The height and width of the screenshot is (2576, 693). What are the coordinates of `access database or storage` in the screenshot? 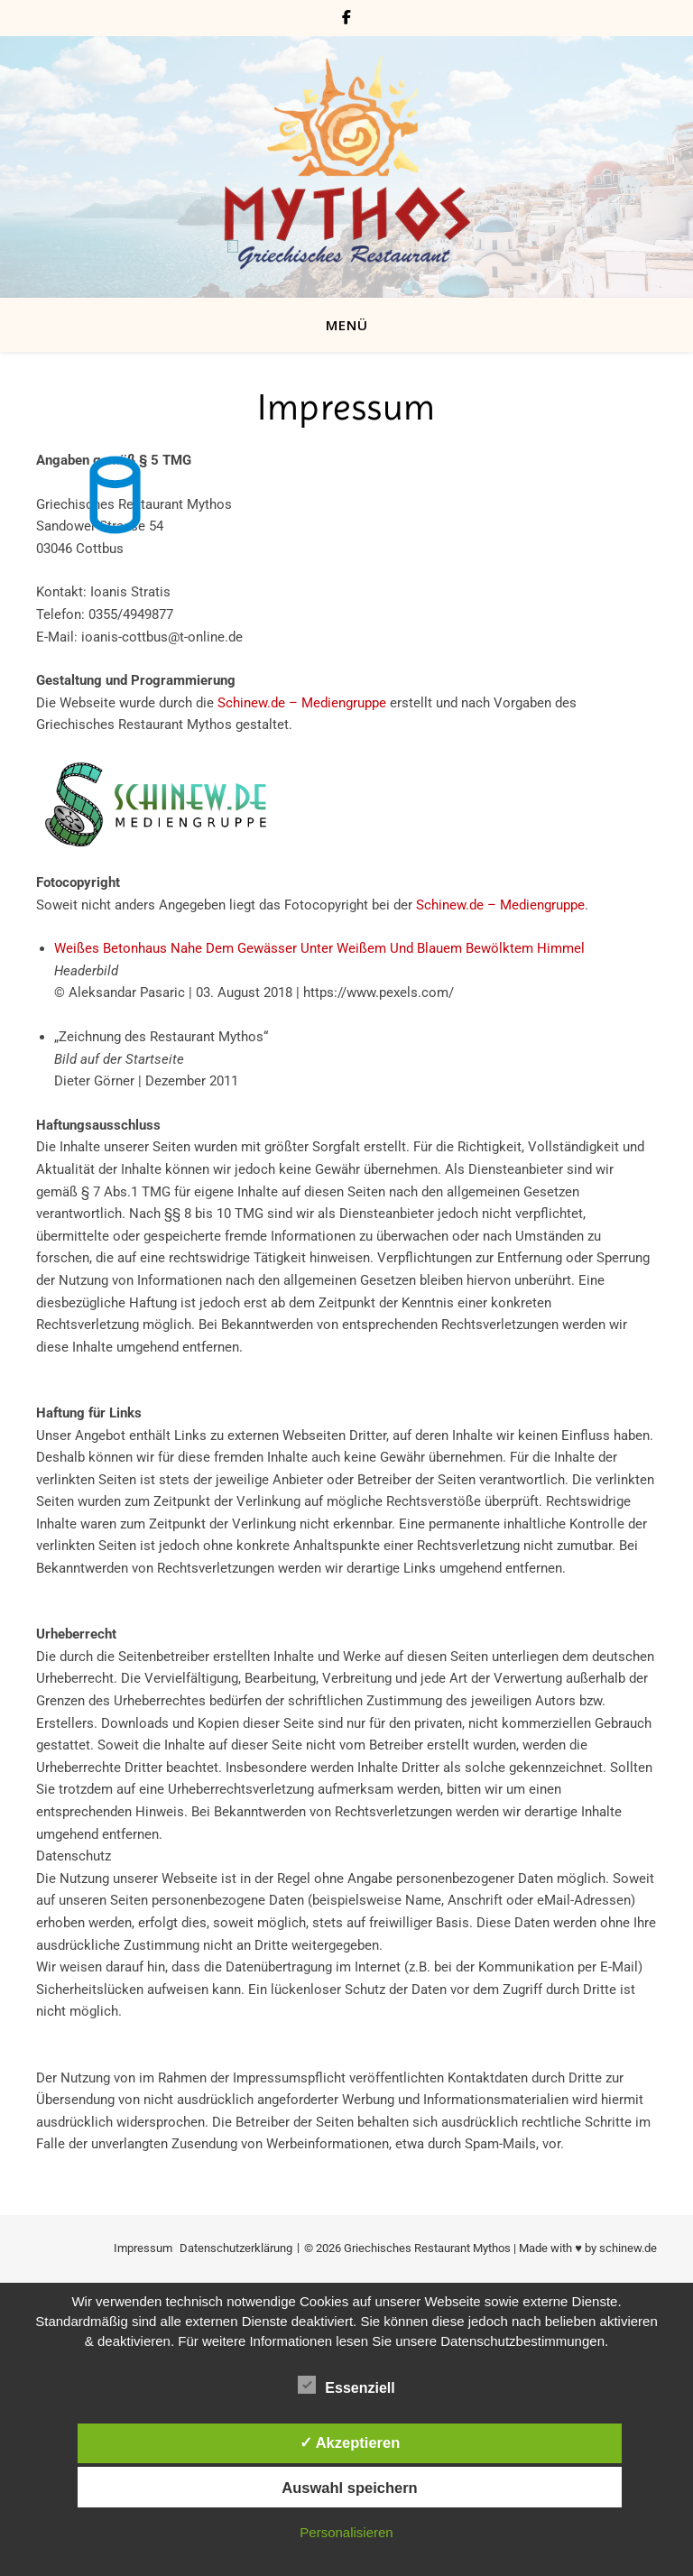 It's located at (115, 494).